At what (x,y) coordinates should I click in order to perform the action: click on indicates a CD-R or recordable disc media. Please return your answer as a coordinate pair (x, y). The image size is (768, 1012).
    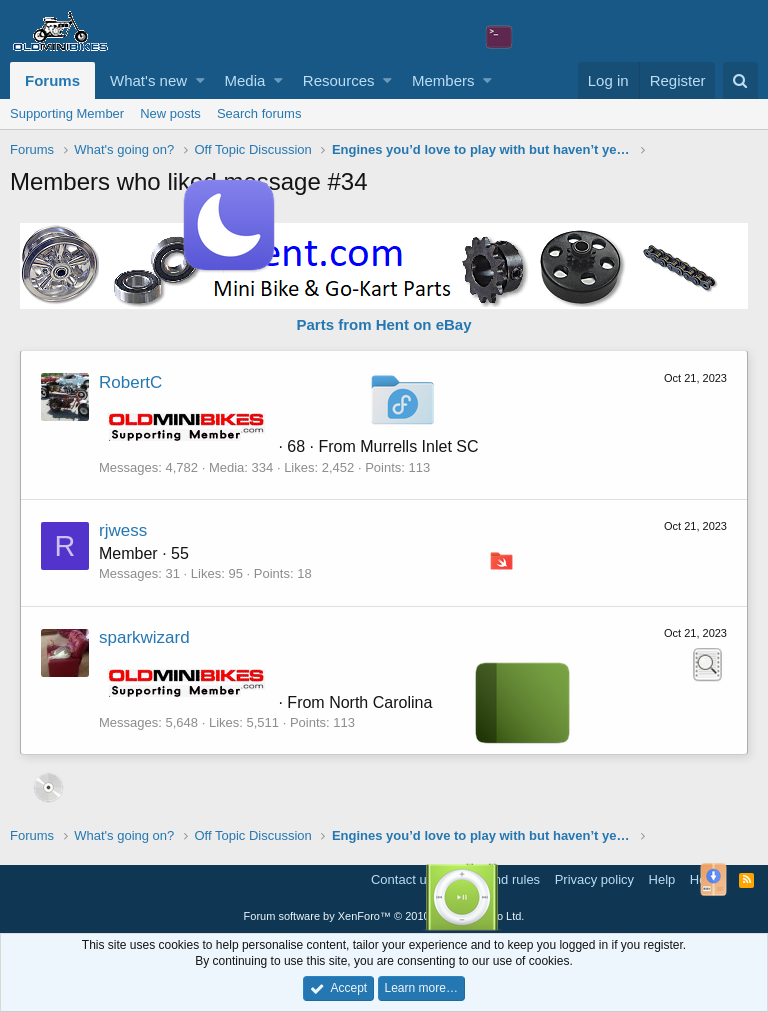
    Looking at the image, I should click on (48, 787).